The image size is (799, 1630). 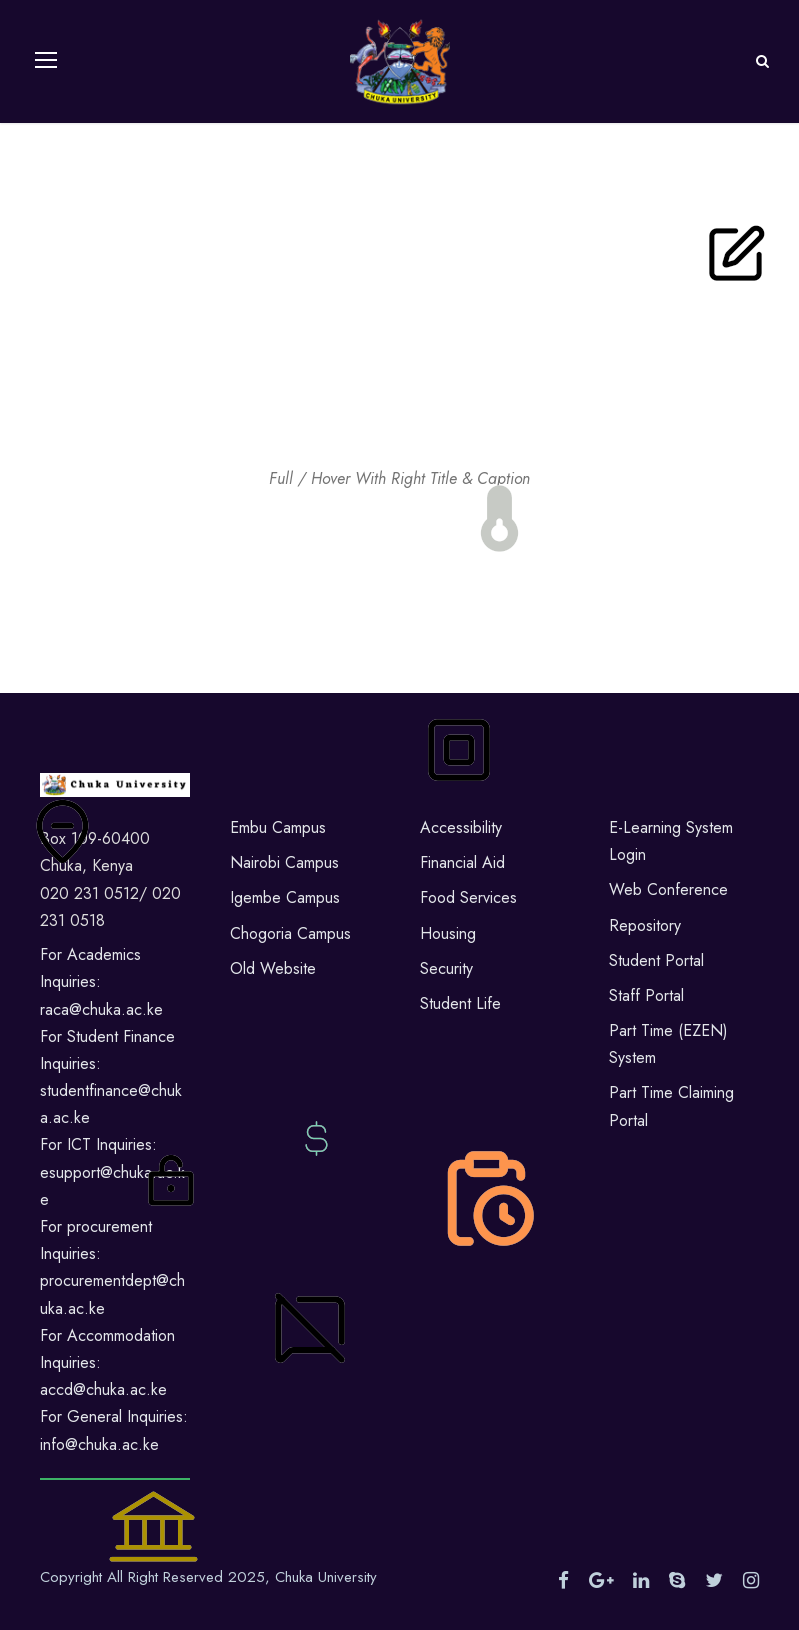 What do you see at coordinates (171, 1183) in the screenshot?
I see `unlock or access secured content` at bounding box center [171, 1183].